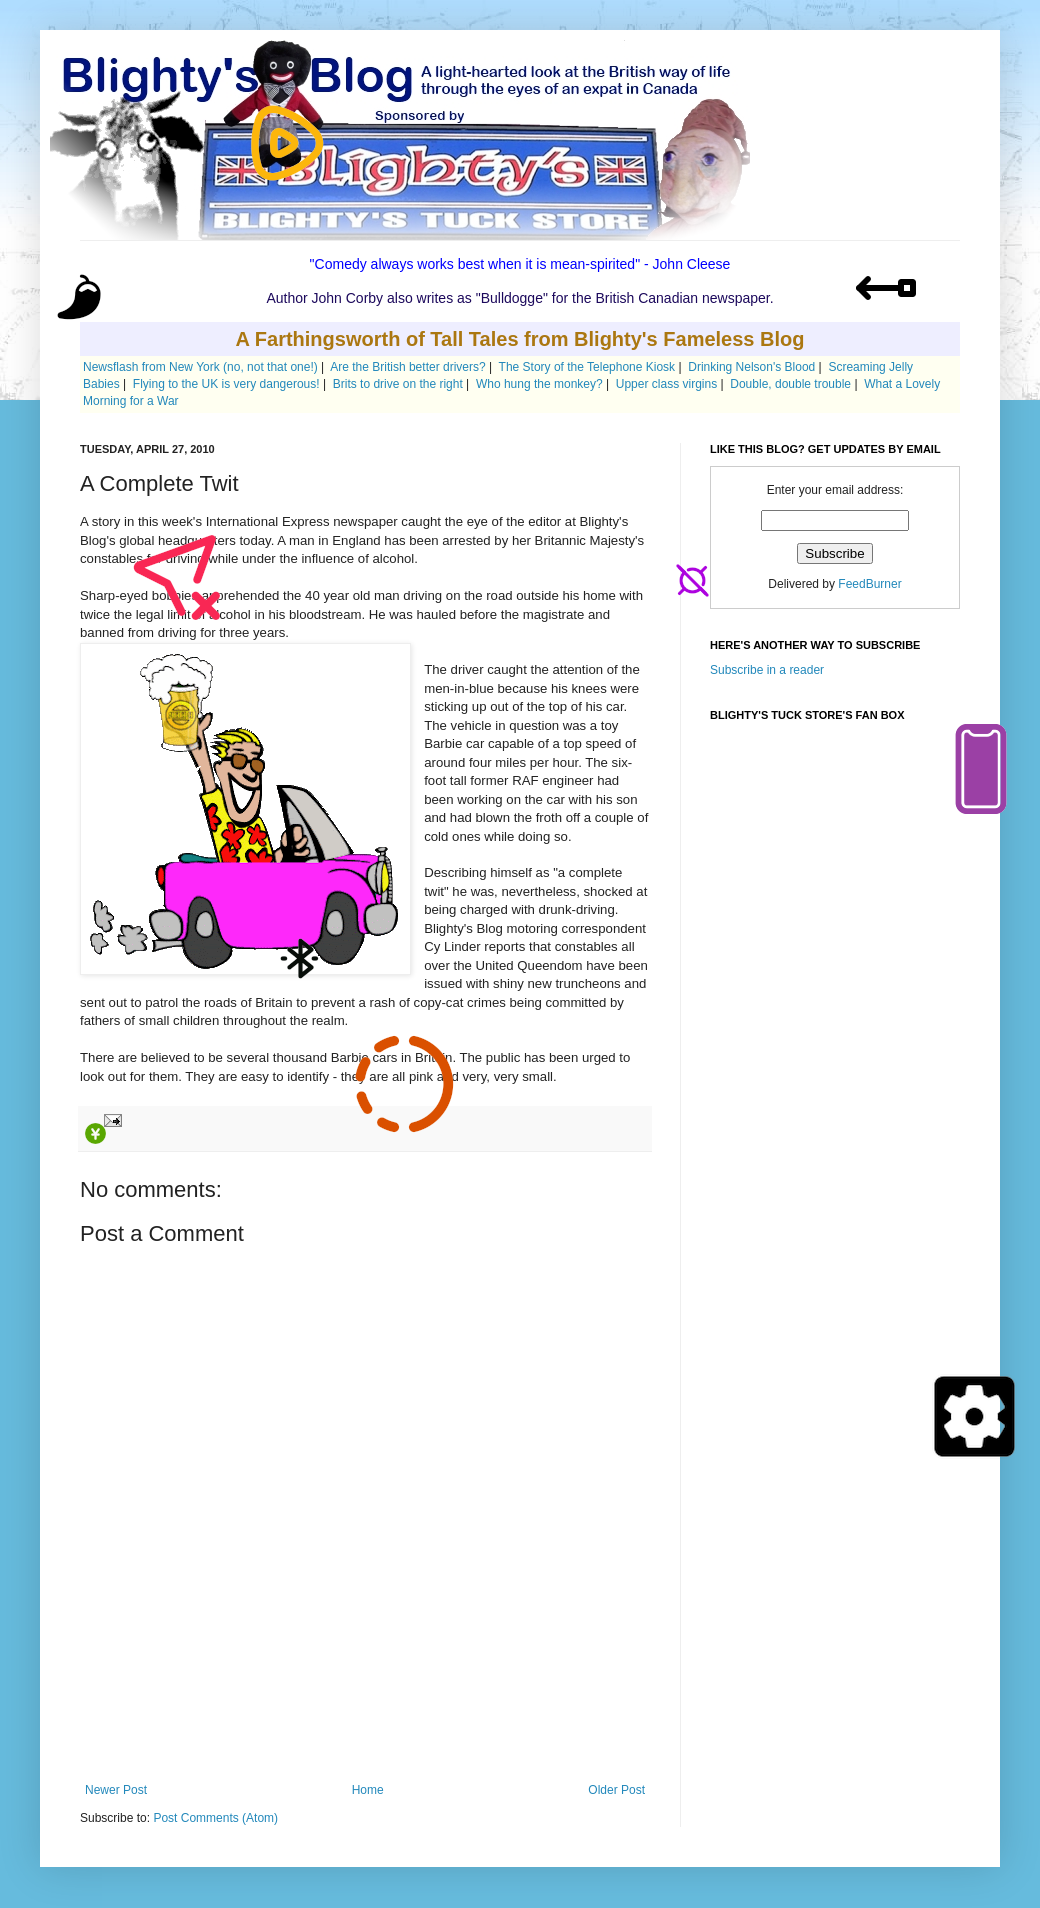 The height and width of the screenshot is (1908, 1040). Describe the element at coordinates (175, 575) in the screenshot. I see `disable location sharing` at that location.